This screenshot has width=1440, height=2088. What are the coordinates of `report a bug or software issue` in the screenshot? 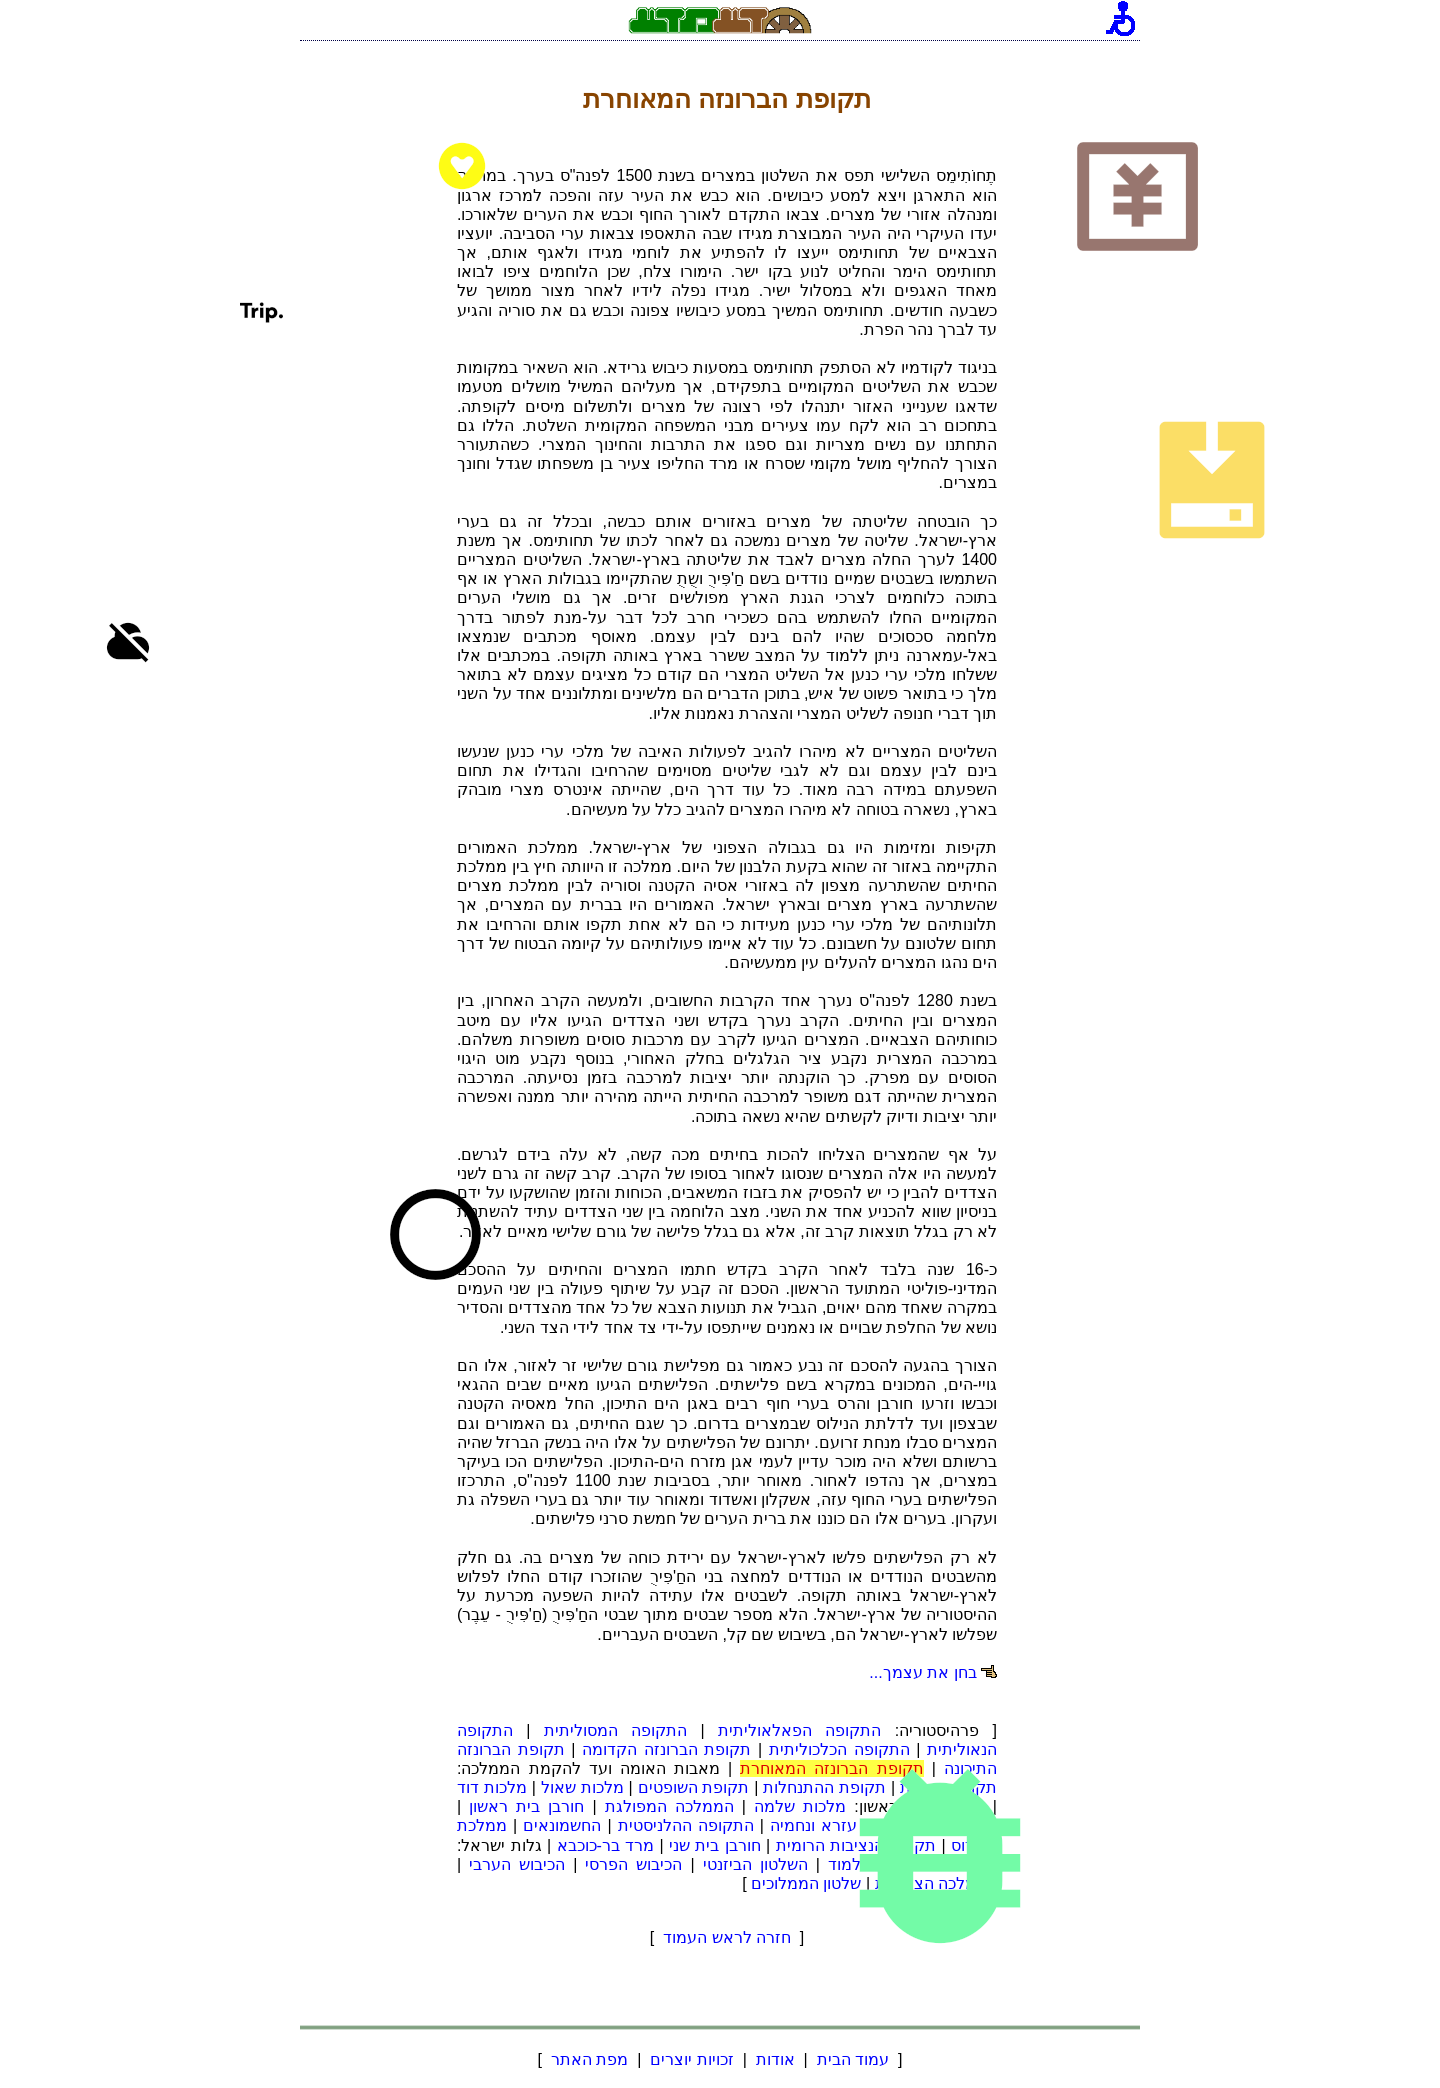 It's located at (940, 1854).